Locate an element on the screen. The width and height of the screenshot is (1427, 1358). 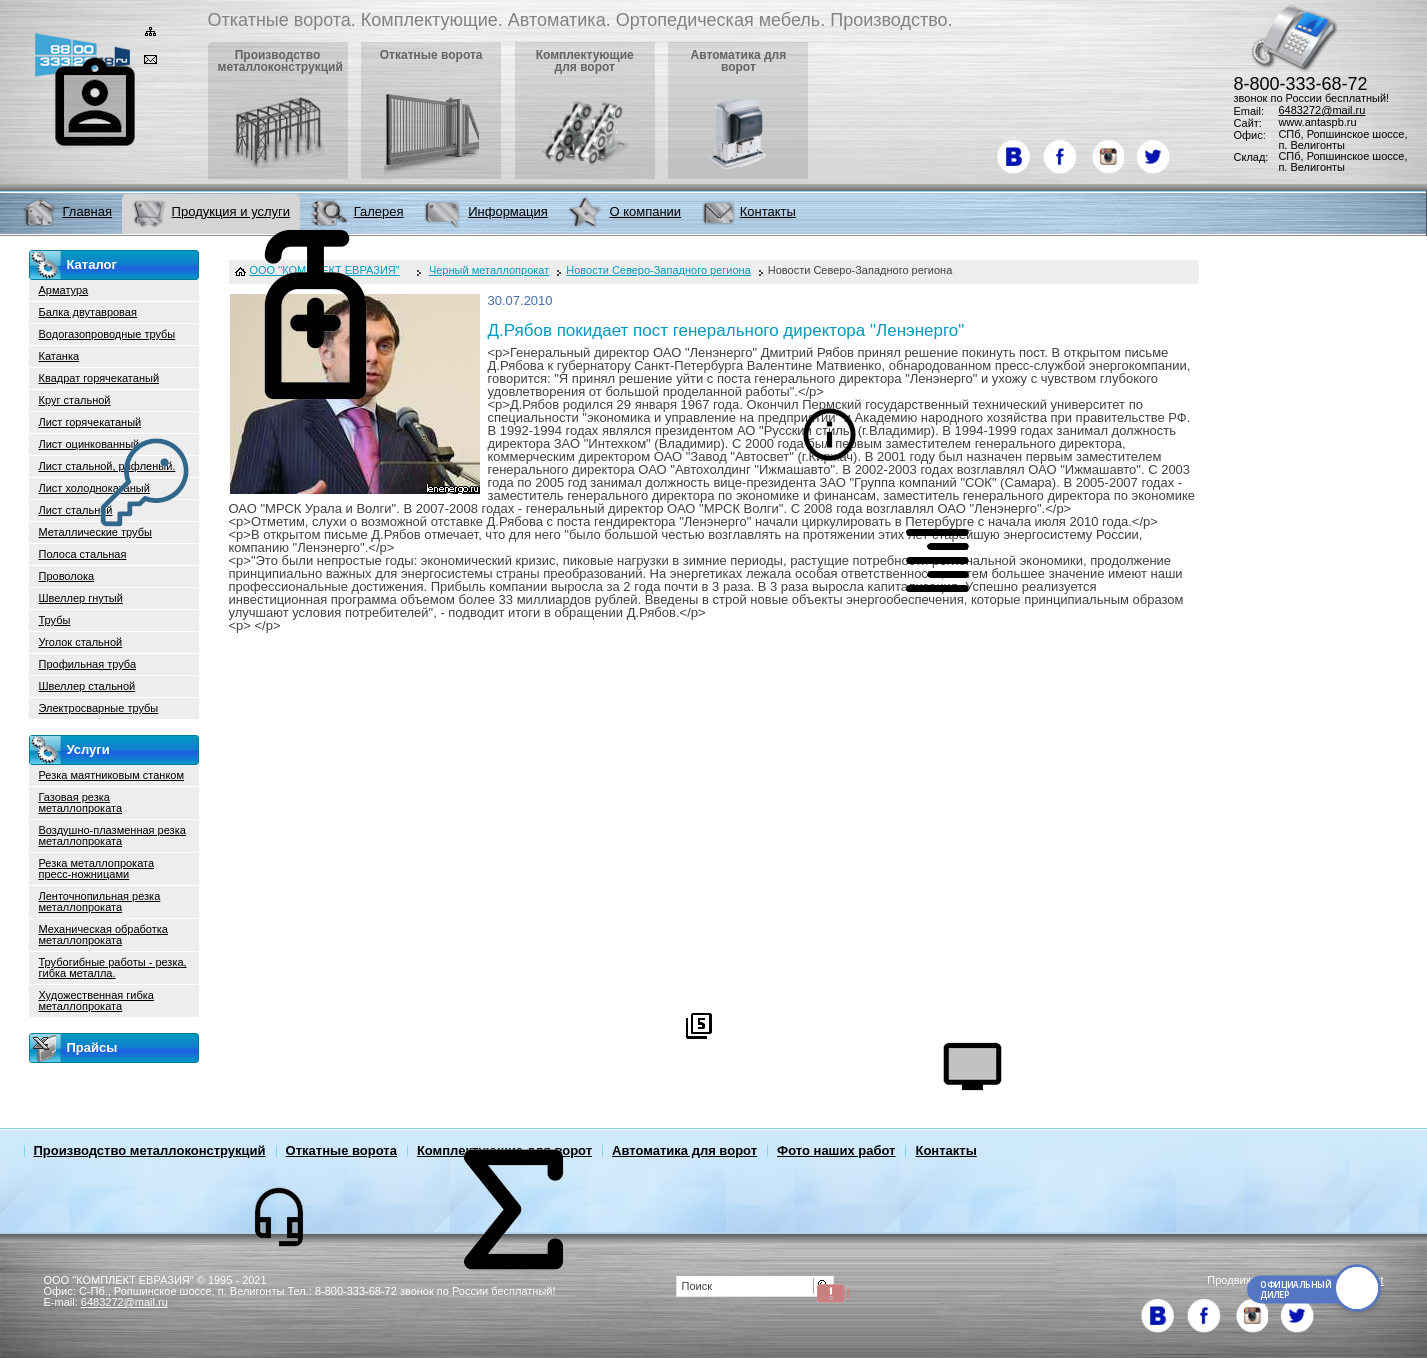
indicates low battery warning is located at coordinates (832, 1293).